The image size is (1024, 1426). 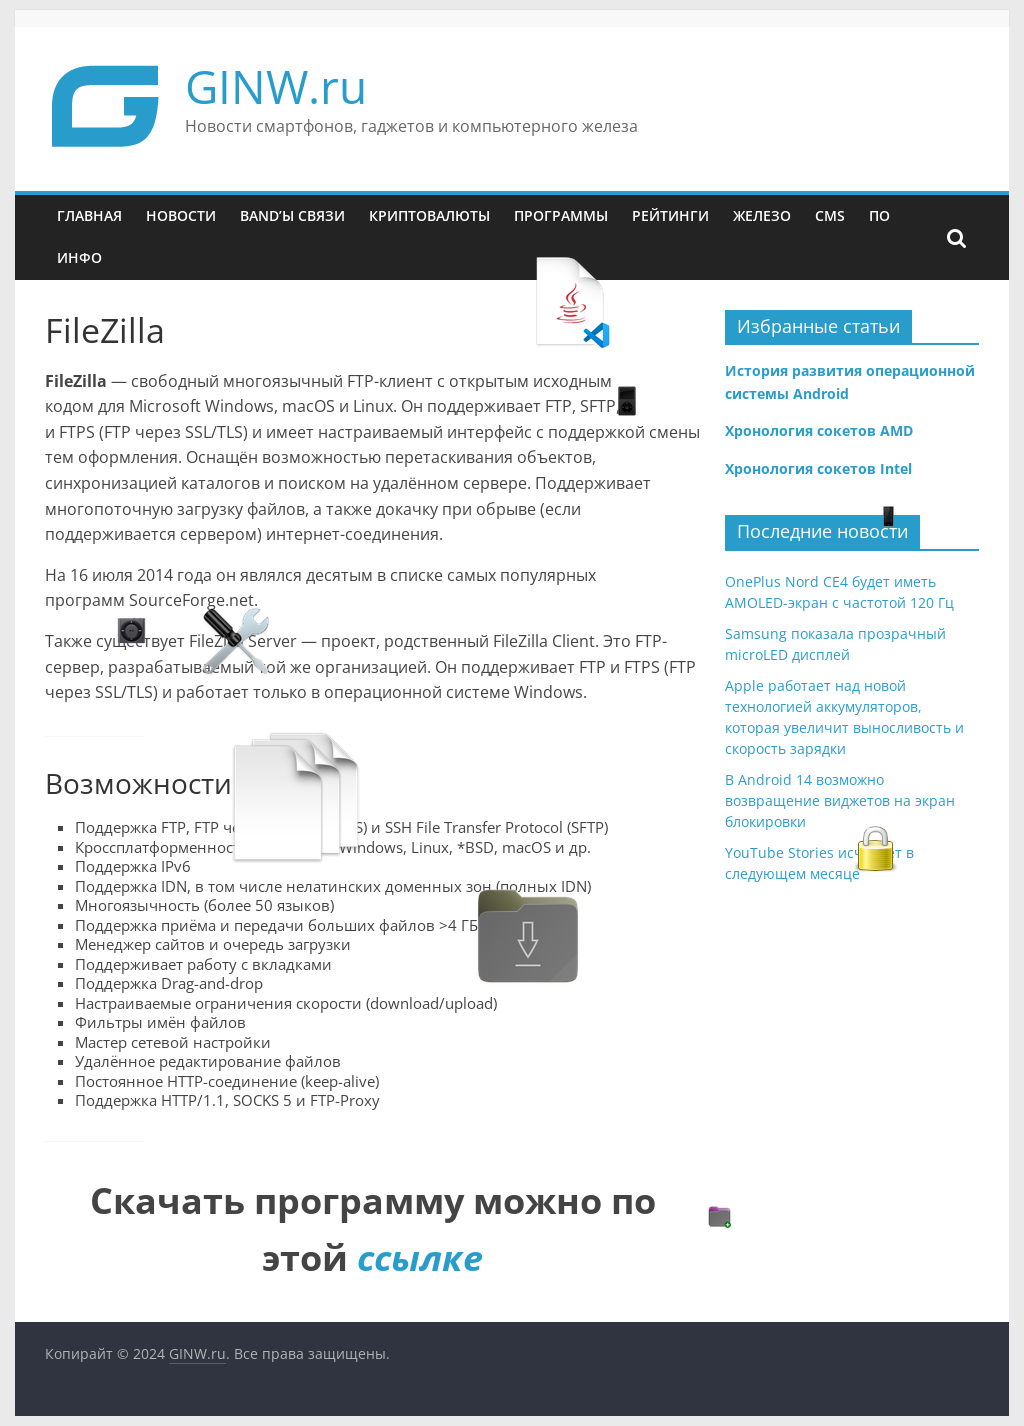 I want to click on manage your connected iPod shuffle device, so click(x=131, y=630).